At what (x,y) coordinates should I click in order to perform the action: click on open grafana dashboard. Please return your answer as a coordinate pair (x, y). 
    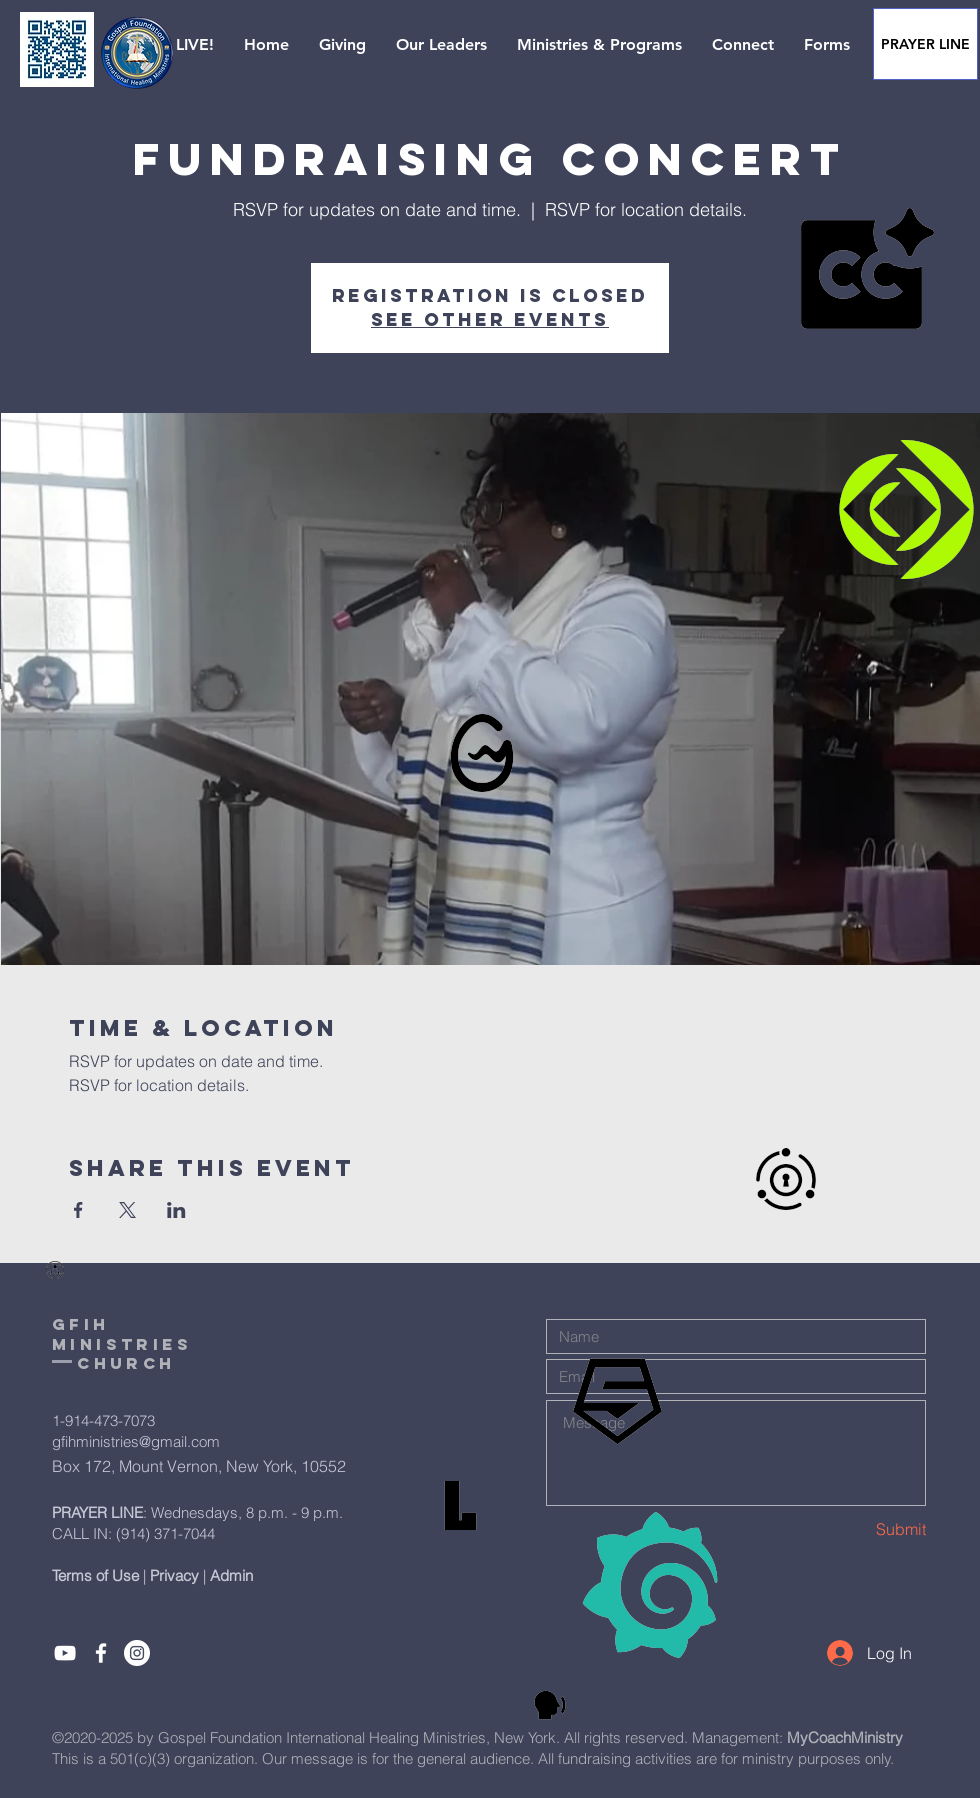
    Looking at the image, I should click on (650, 1585).